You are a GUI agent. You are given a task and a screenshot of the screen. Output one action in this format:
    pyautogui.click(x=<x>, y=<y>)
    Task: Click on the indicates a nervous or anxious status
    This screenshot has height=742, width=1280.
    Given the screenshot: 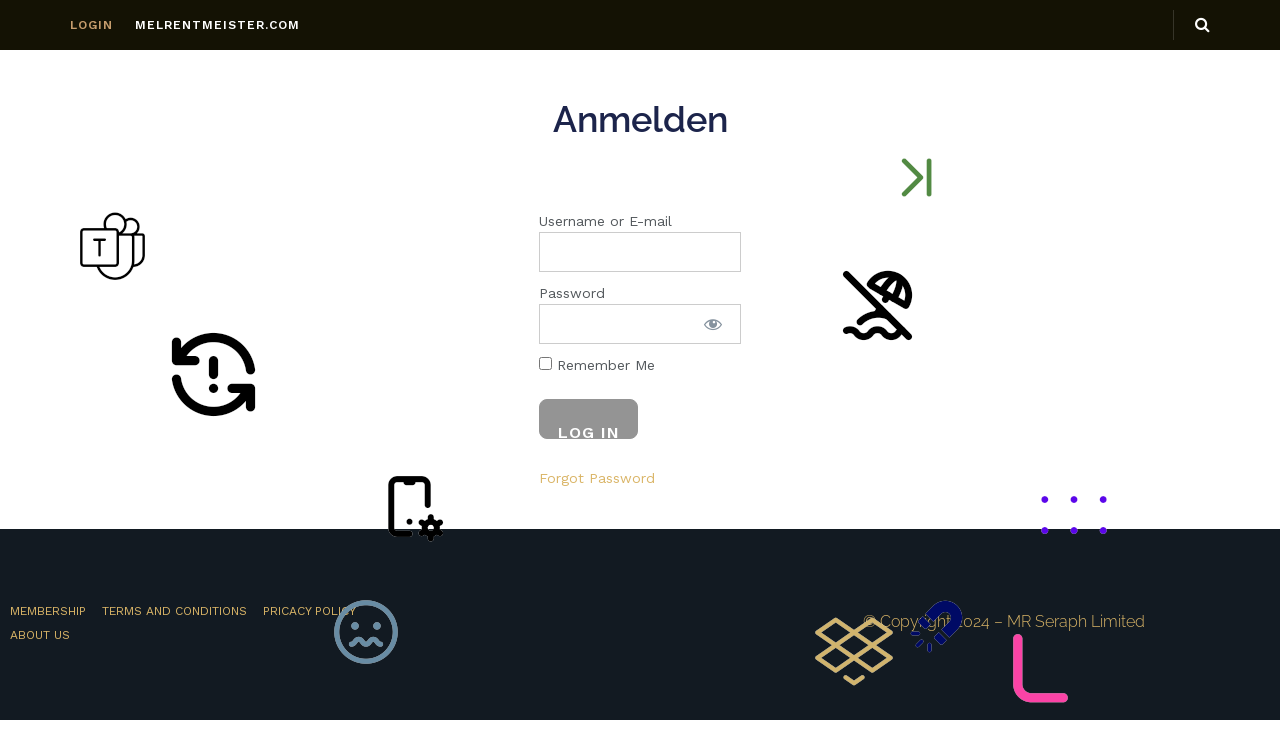 What is the action you would take?
    pyautogui.click(x=366, y=632)
    